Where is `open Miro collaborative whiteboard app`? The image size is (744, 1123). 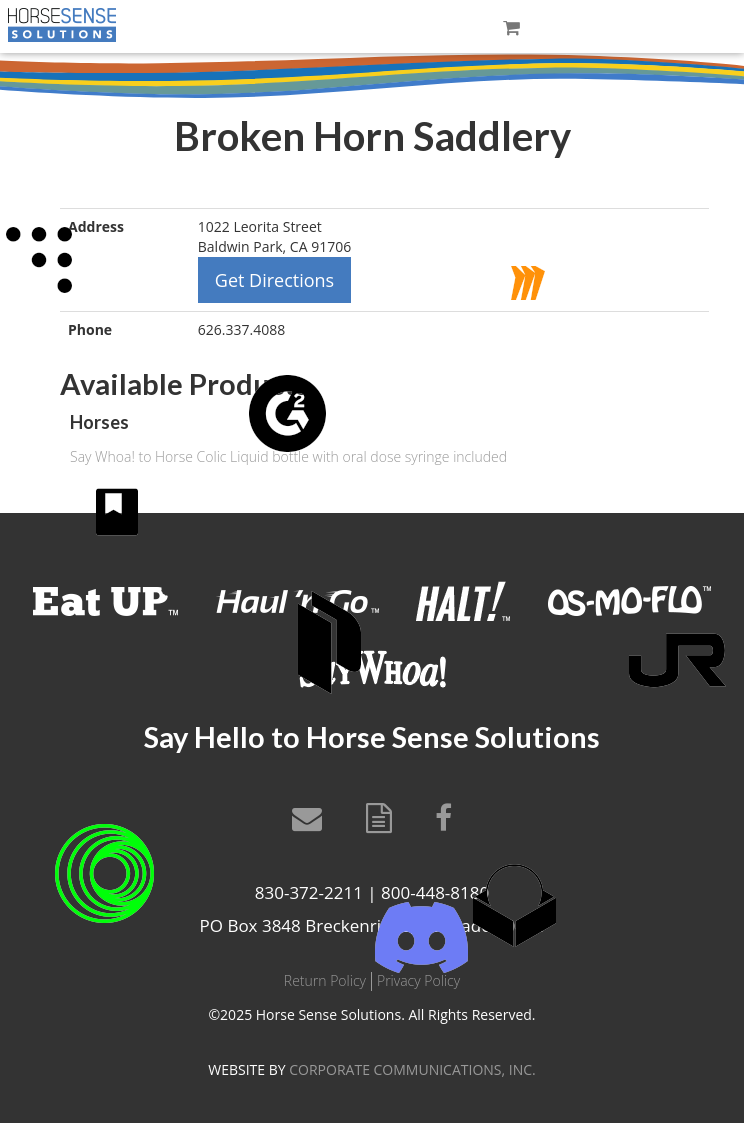 open Miro collaborative whiteboard app is located at coordinates (528, 283).